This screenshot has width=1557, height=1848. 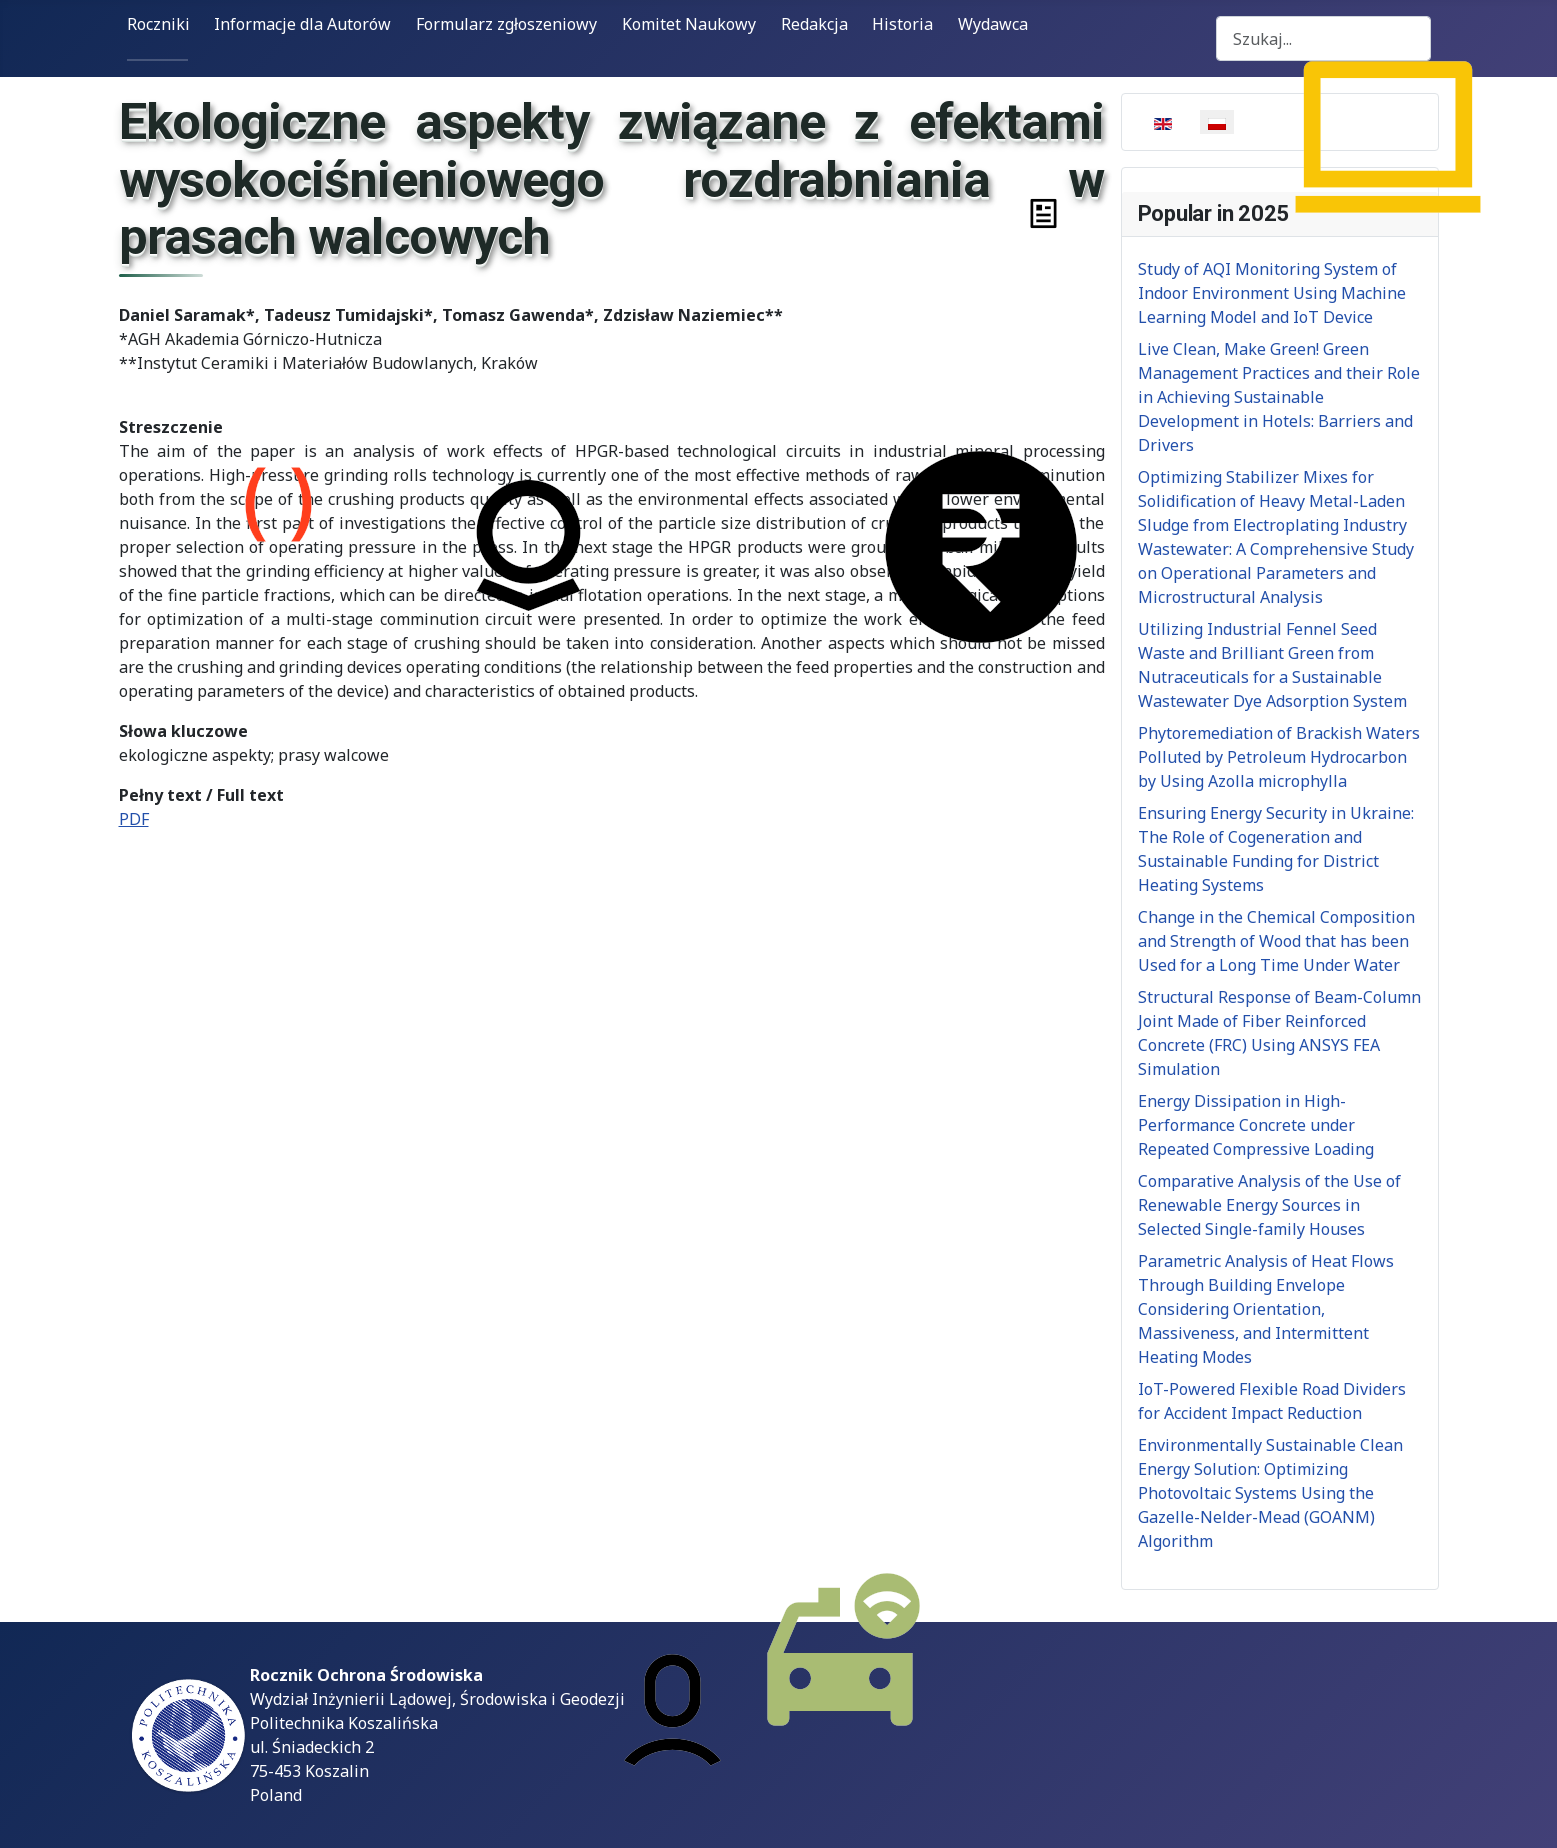 What do you see at coordinates (981, 547) in the screenshot?
I see `view balance in Indian rupees` at bounding box center [981, 547].